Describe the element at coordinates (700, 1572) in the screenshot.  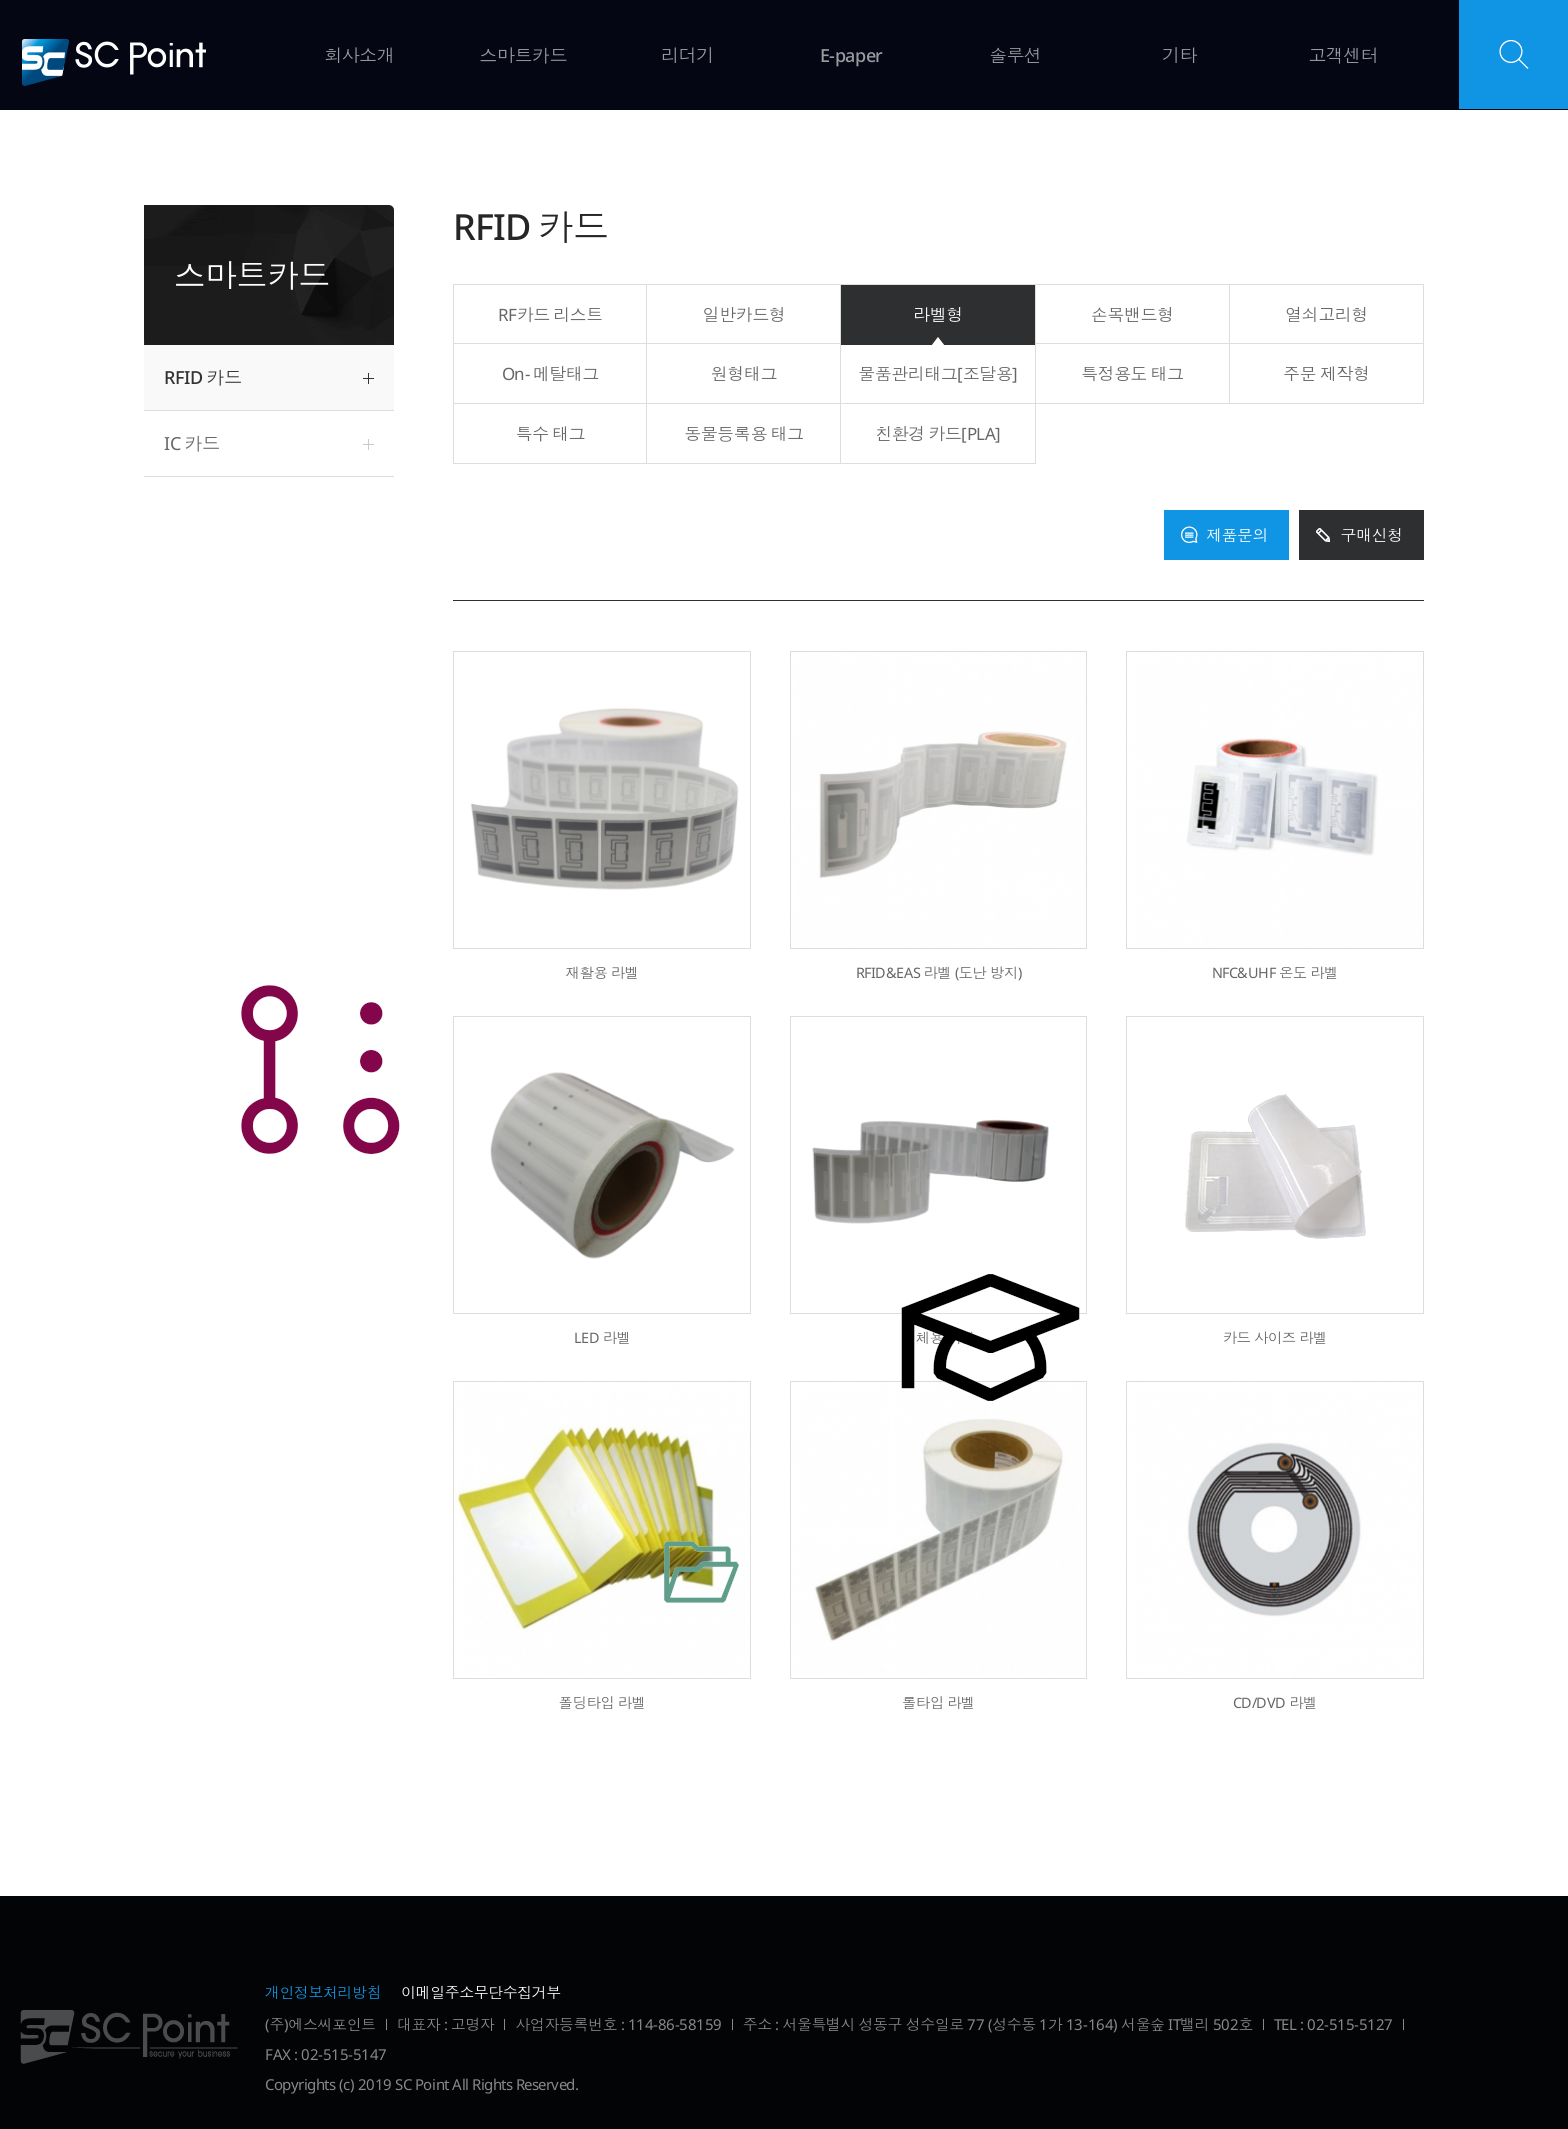
I see `an open folder in the file explorer` at that location.